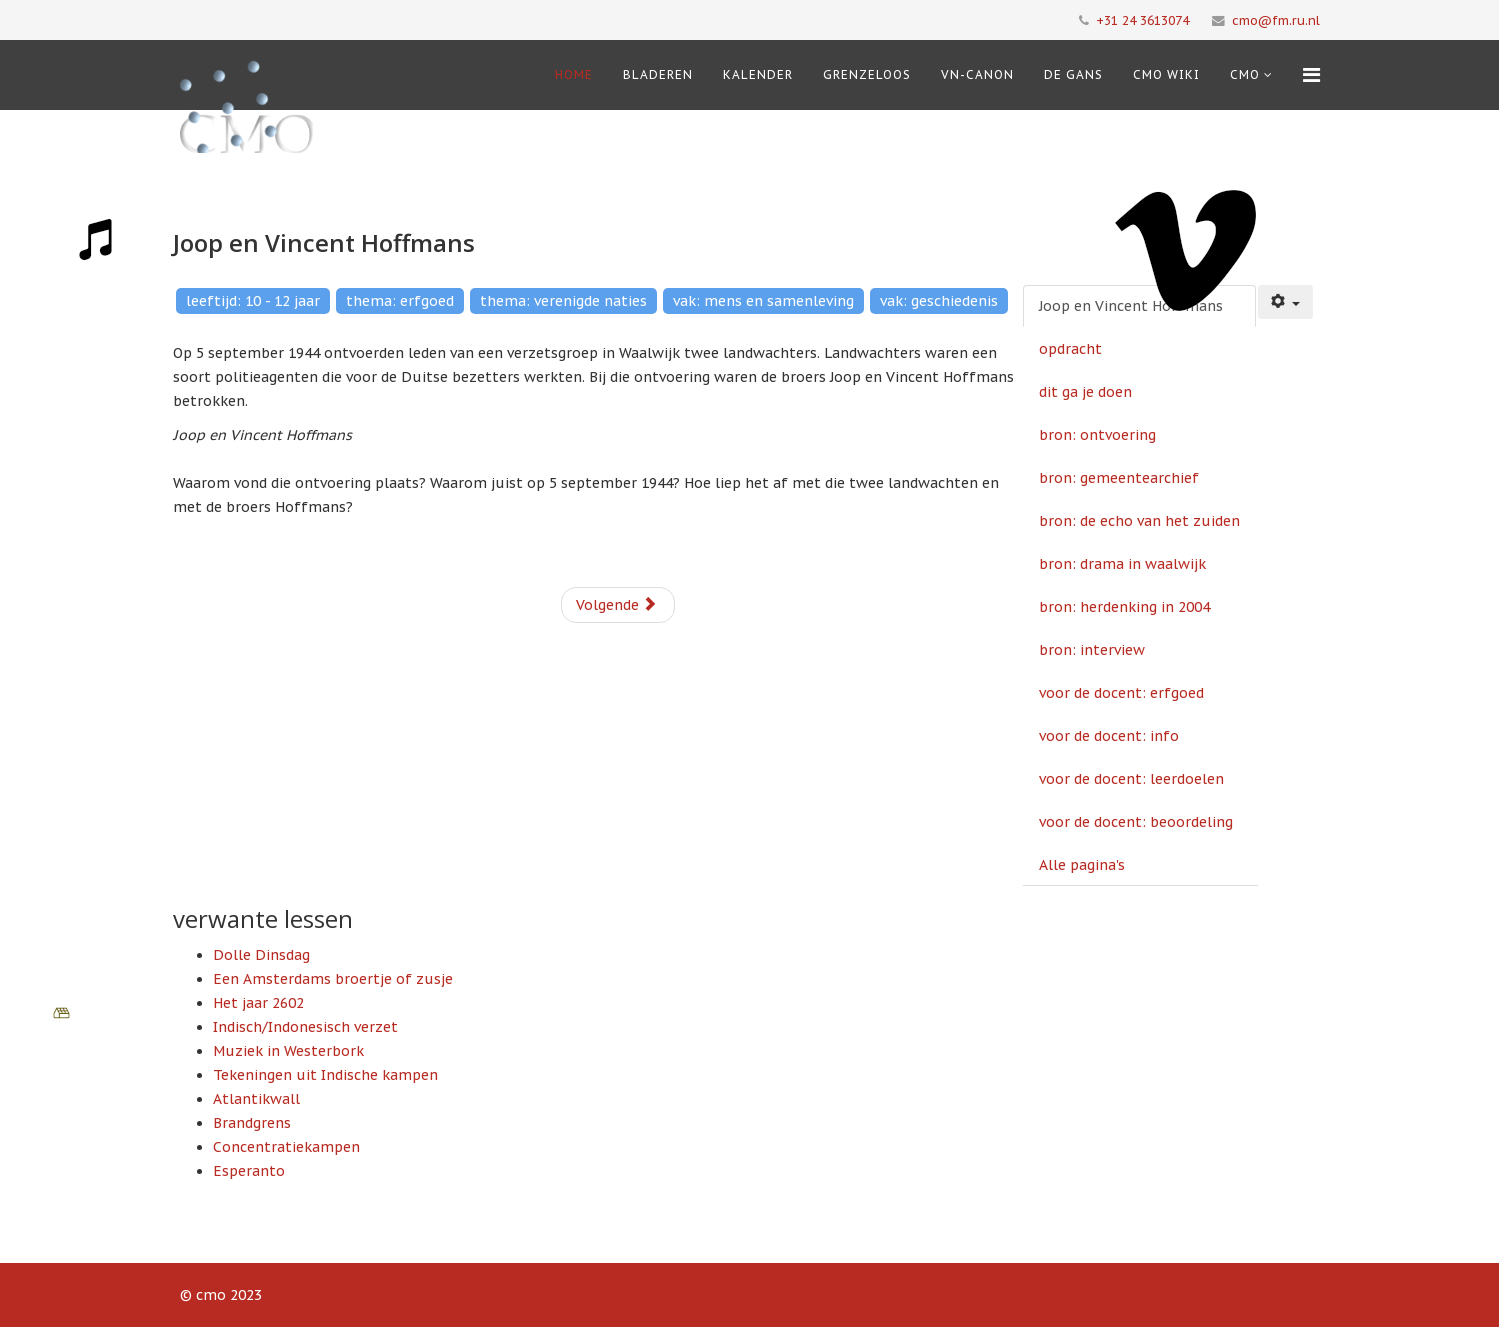  I want to click on open music player or library, so click(95, 239).